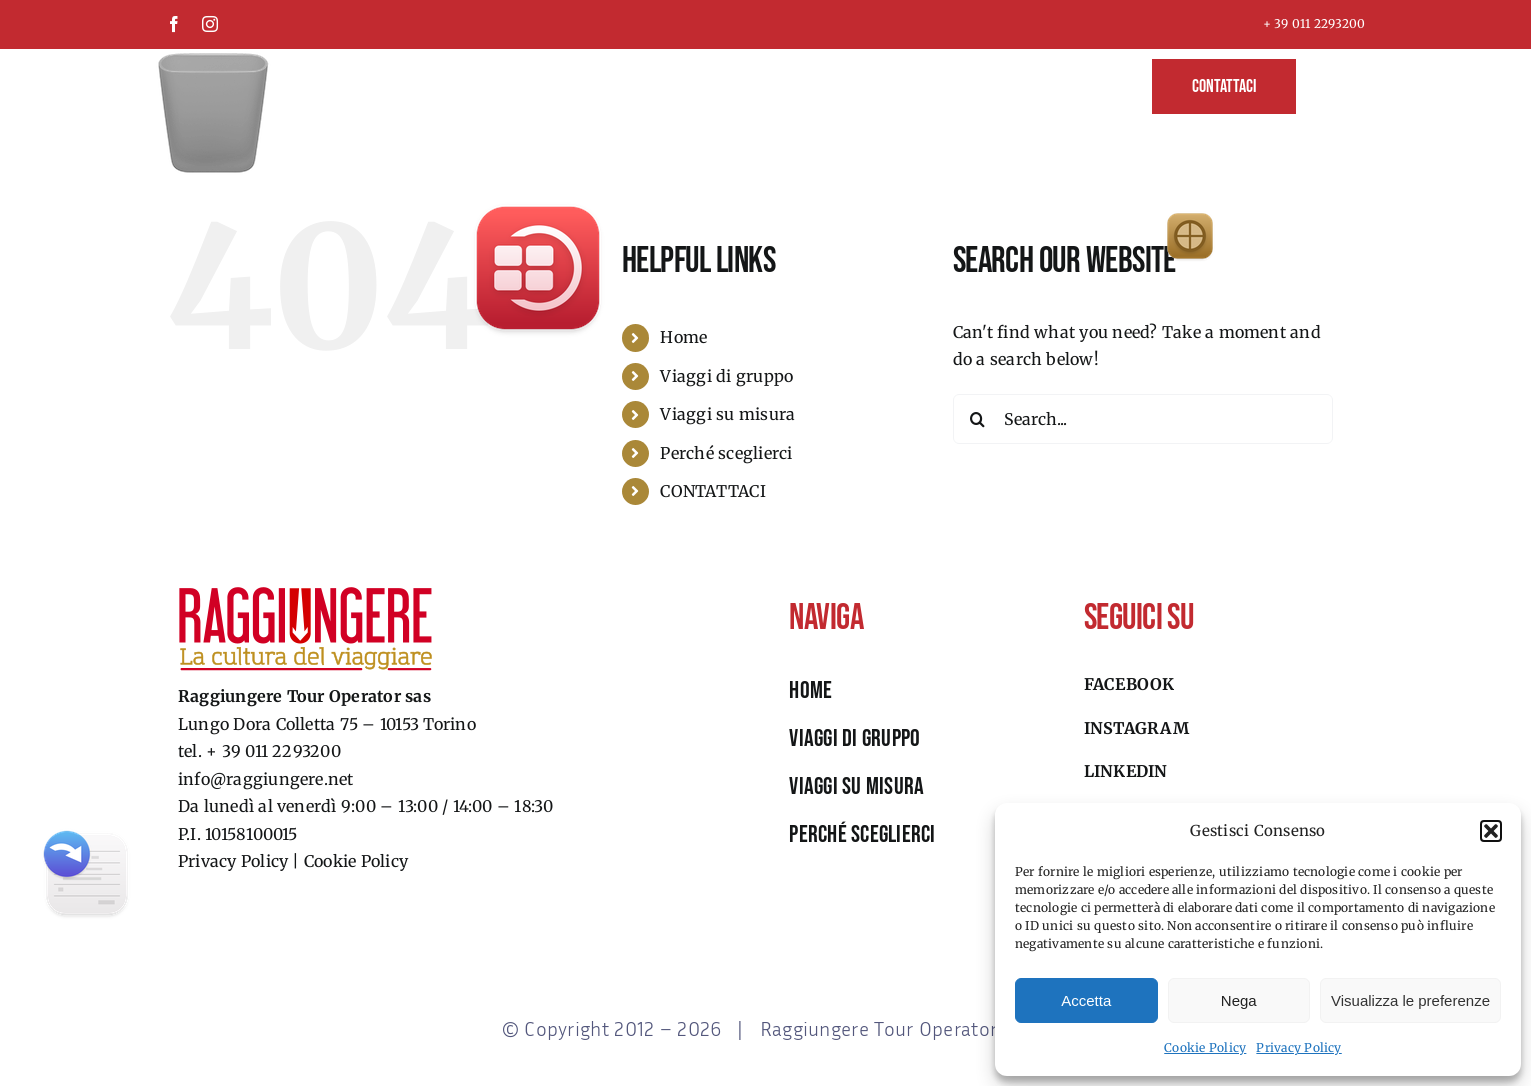 Image resolution: width=1531 pixels, height=1086 pixels. Describe the element at coordinates (1190, 236) in the screenshot. I see `launch 0 A.D. strategy game` at that location.